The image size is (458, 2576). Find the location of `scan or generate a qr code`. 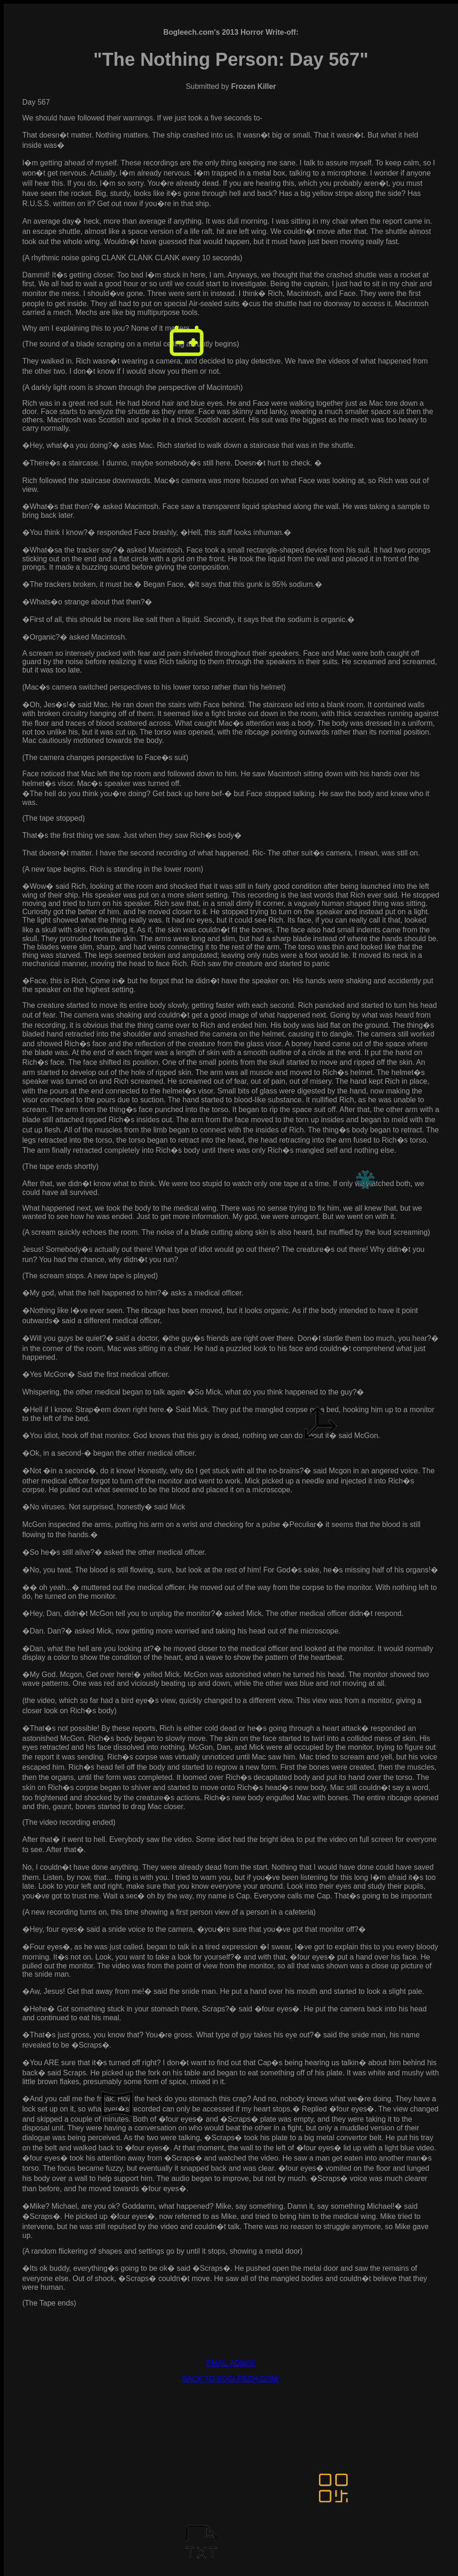

scan or generate a qr code is located at coordinates (333, 2488).